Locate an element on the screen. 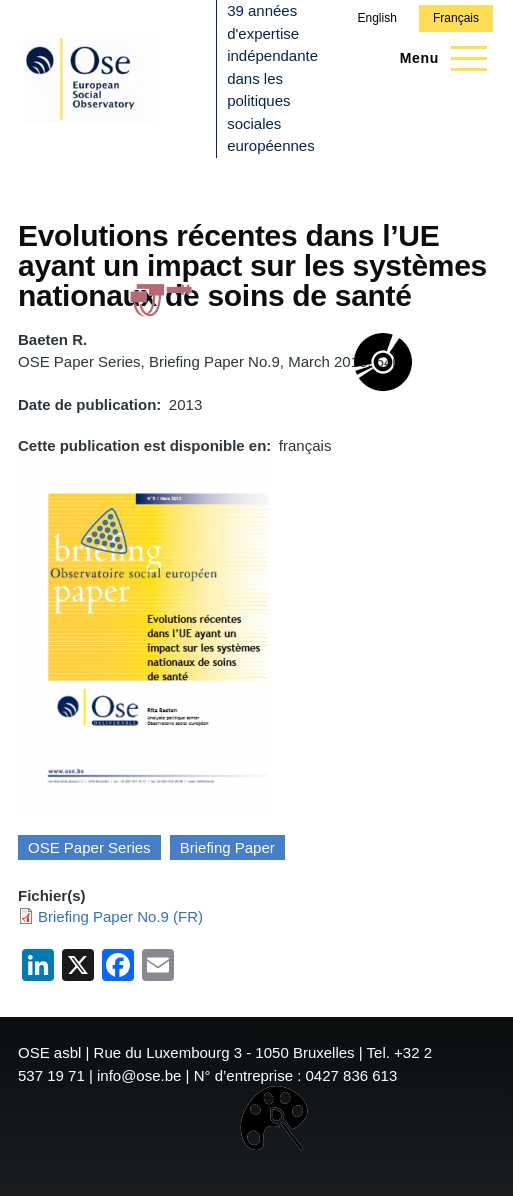 Image resolution: width=513 pixels, height=1196 pixels. start a new game of pool is located at coordinates (104, 531).